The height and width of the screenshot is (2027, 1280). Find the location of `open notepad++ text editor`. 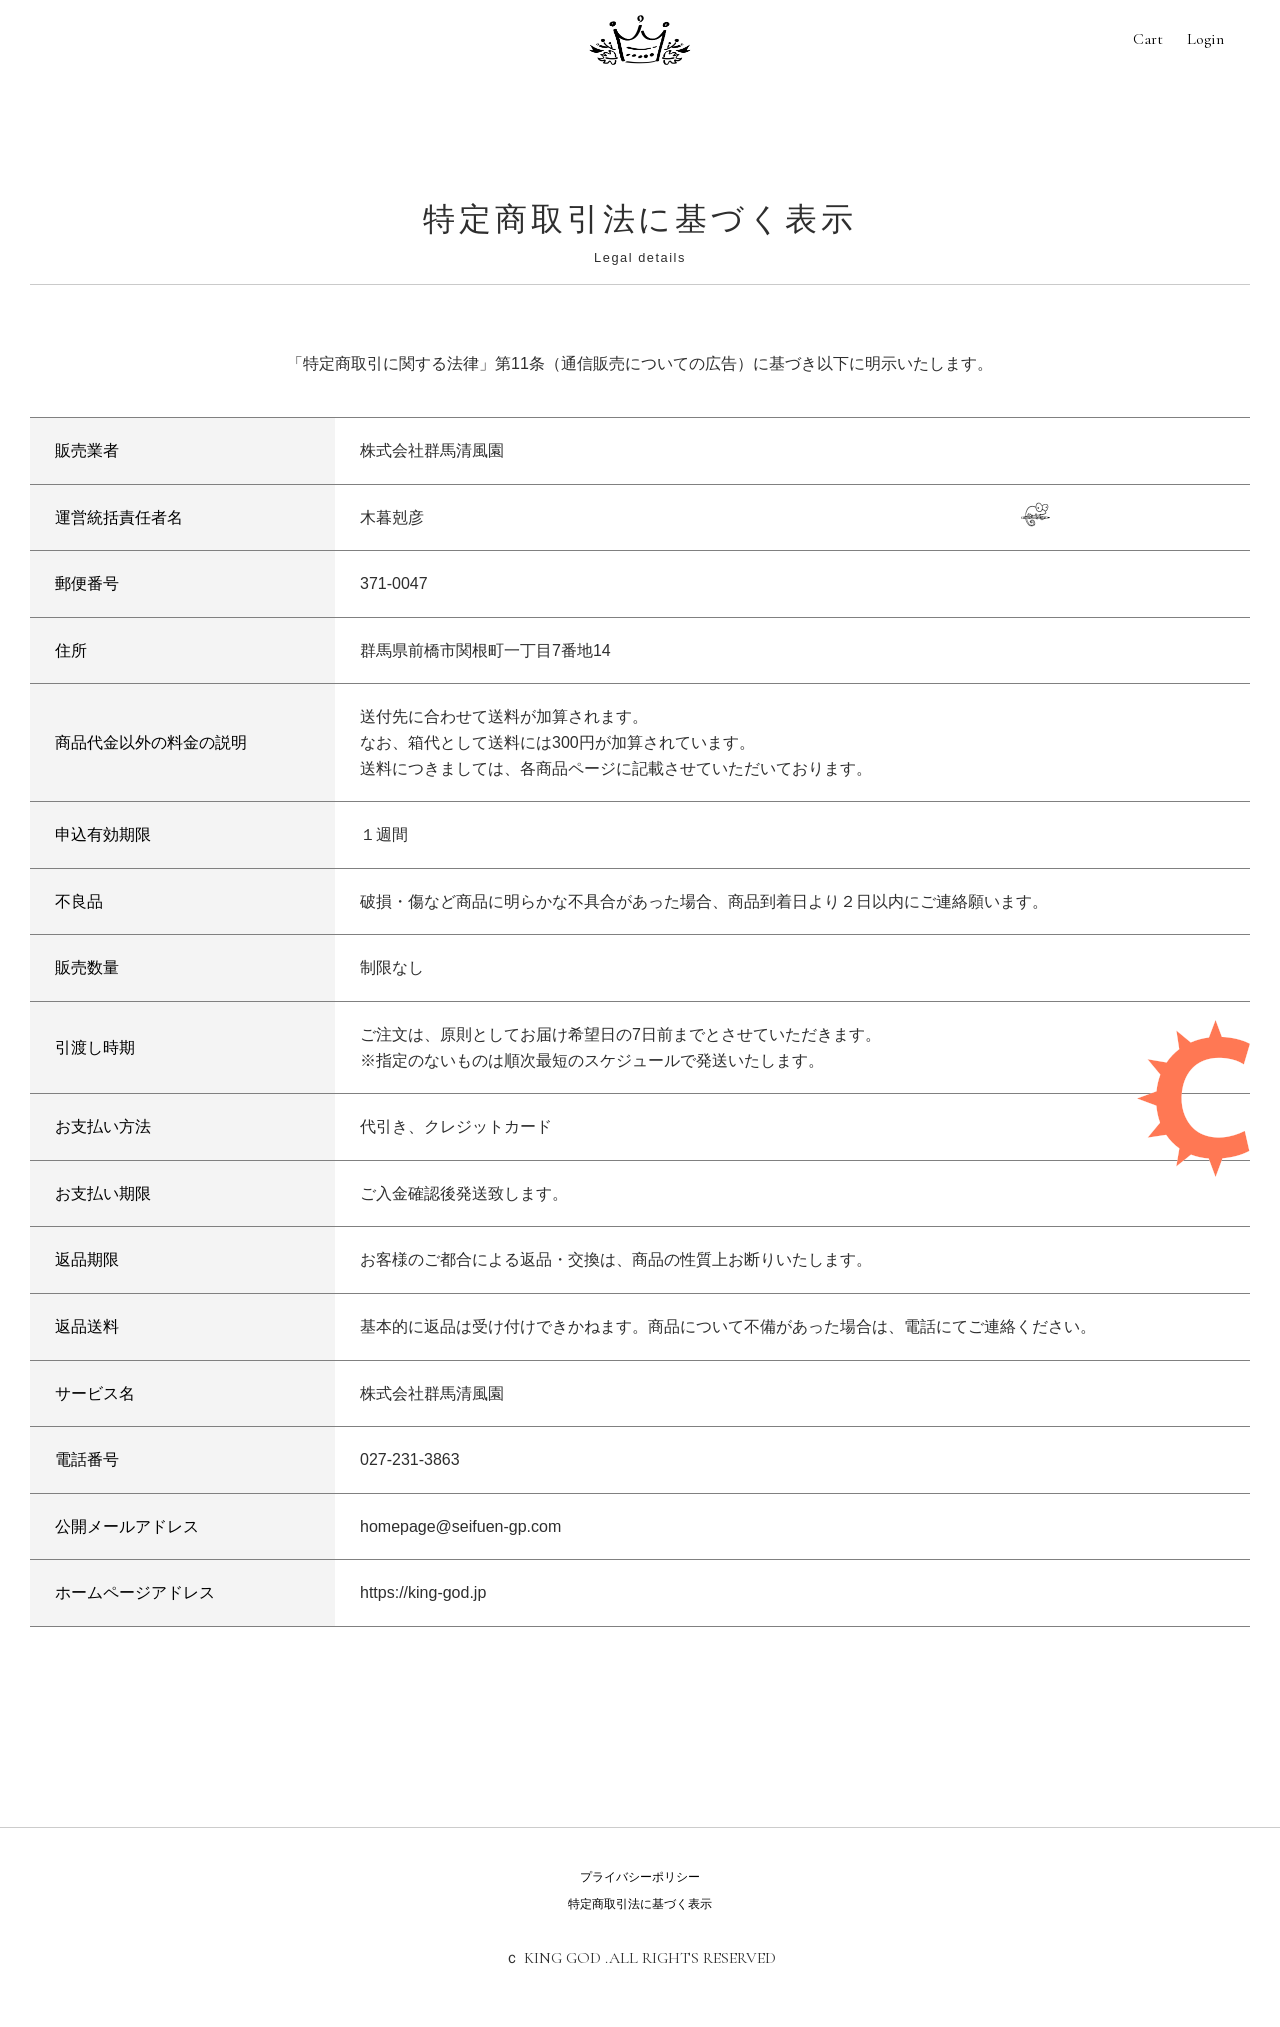

open notepad++ text editor is located at coordinates (1035, 514).